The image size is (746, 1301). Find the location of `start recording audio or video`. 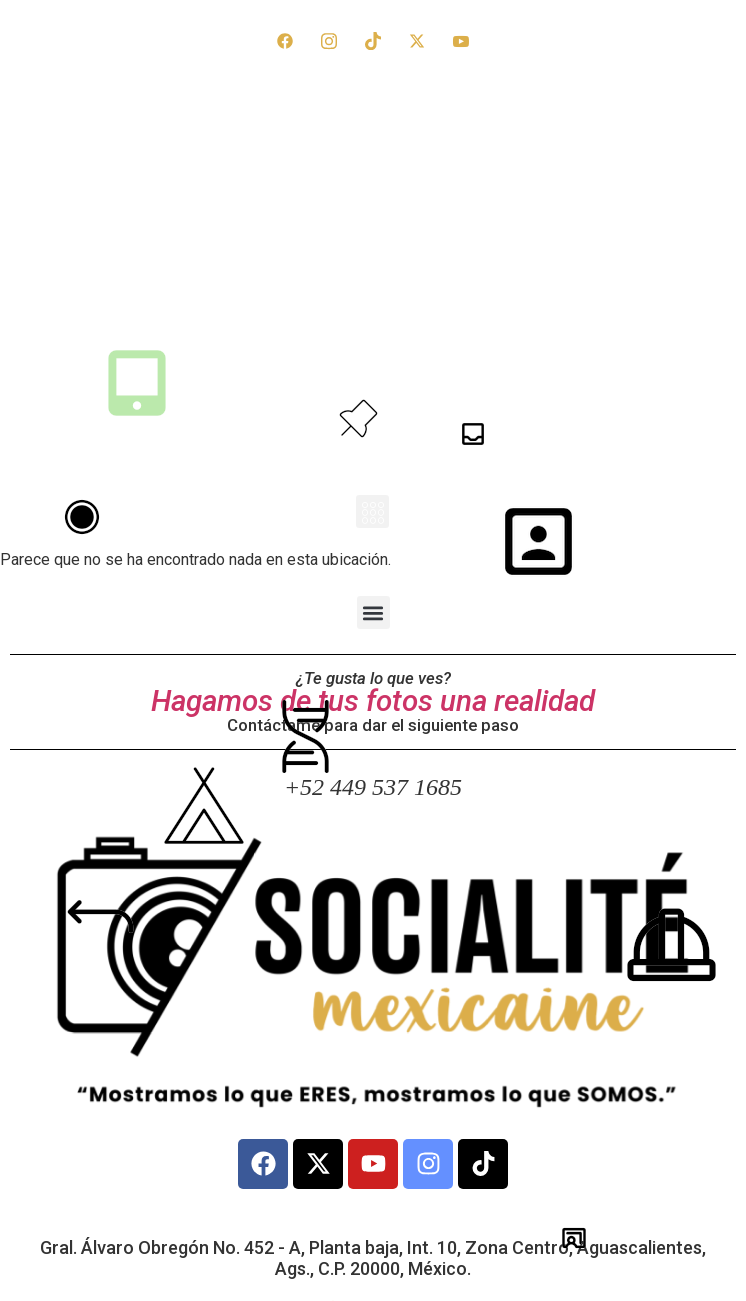

start recording audio or video is located at coordinates (82, 517).